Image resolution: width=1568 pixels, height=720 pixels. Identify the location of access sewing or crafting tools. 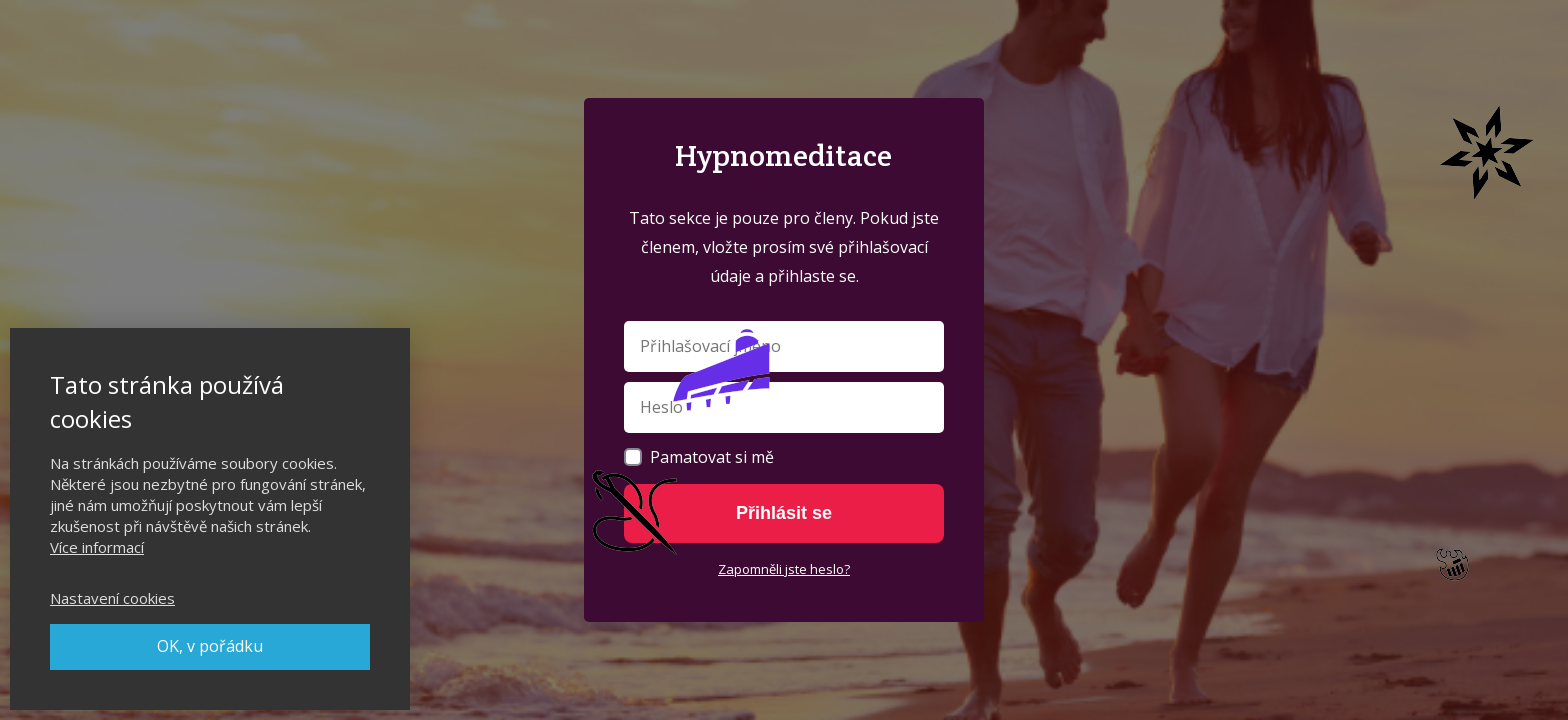
(634, 512).